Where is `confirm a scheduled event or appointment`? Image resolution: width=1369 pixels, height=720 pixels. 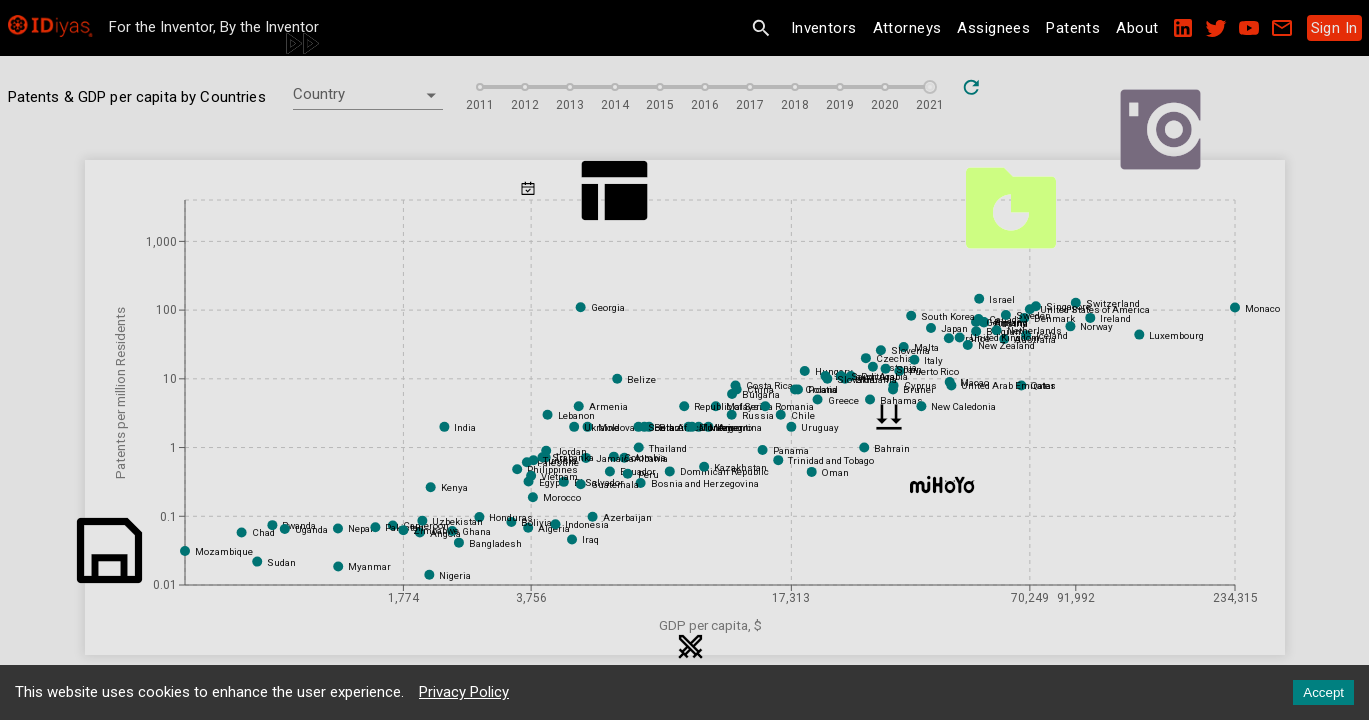 confirm a scheduled event or appointment is located at coordinates (528, 189).